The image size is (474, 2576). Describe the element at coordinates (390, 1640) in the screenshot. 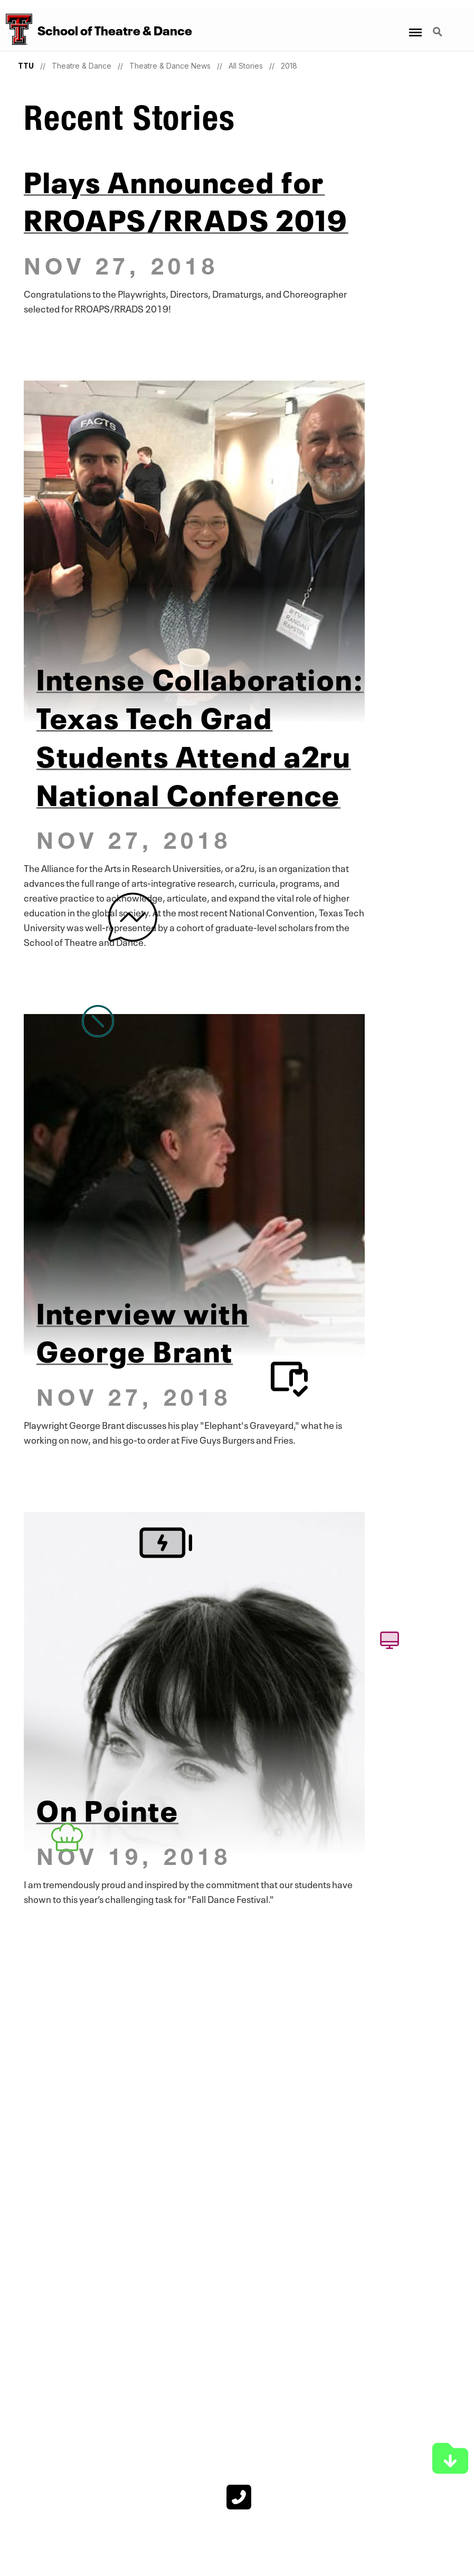

I see `switch to desktop view` at that location.